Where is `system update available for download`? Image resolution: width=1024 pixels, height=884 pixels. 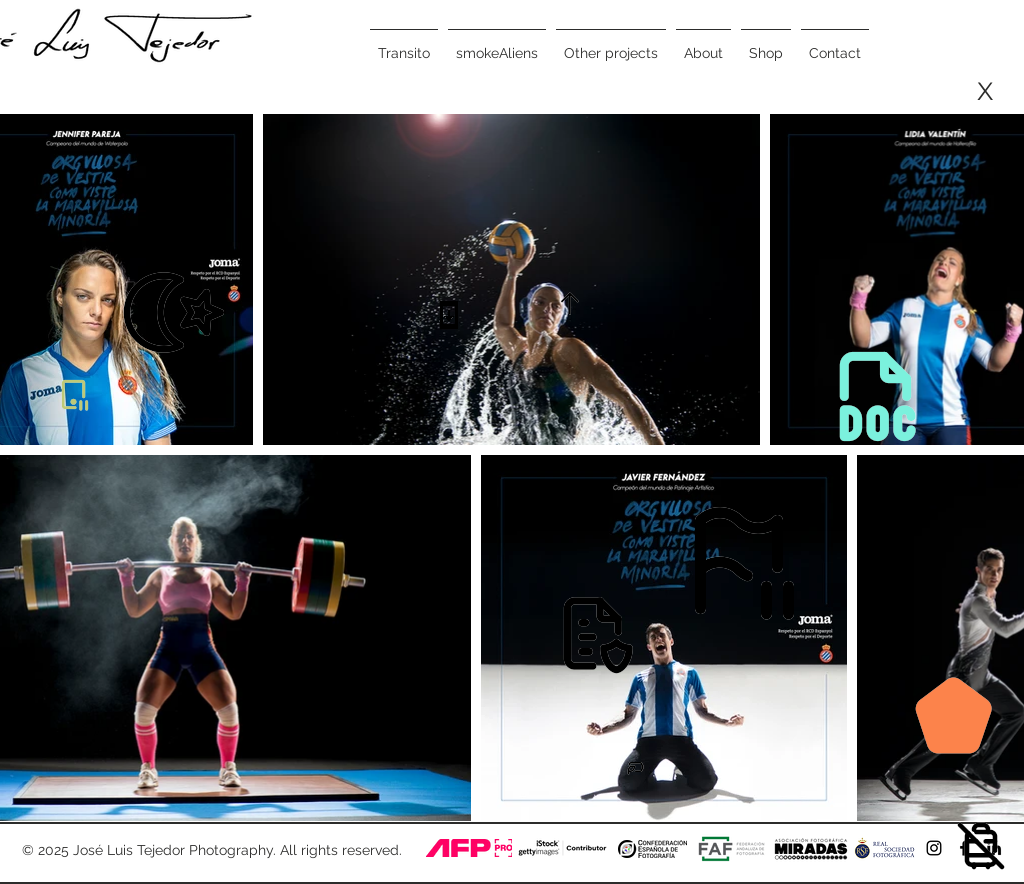
system update available for download is located at coordinates (449, 315).